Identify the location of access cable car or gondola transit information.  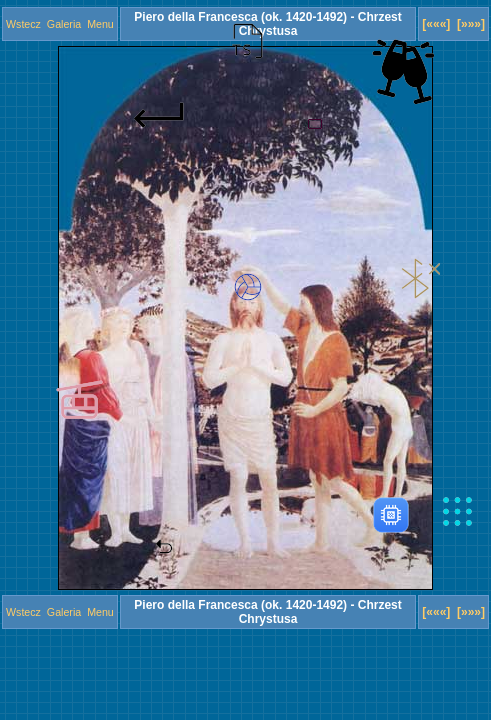
(79, 400).